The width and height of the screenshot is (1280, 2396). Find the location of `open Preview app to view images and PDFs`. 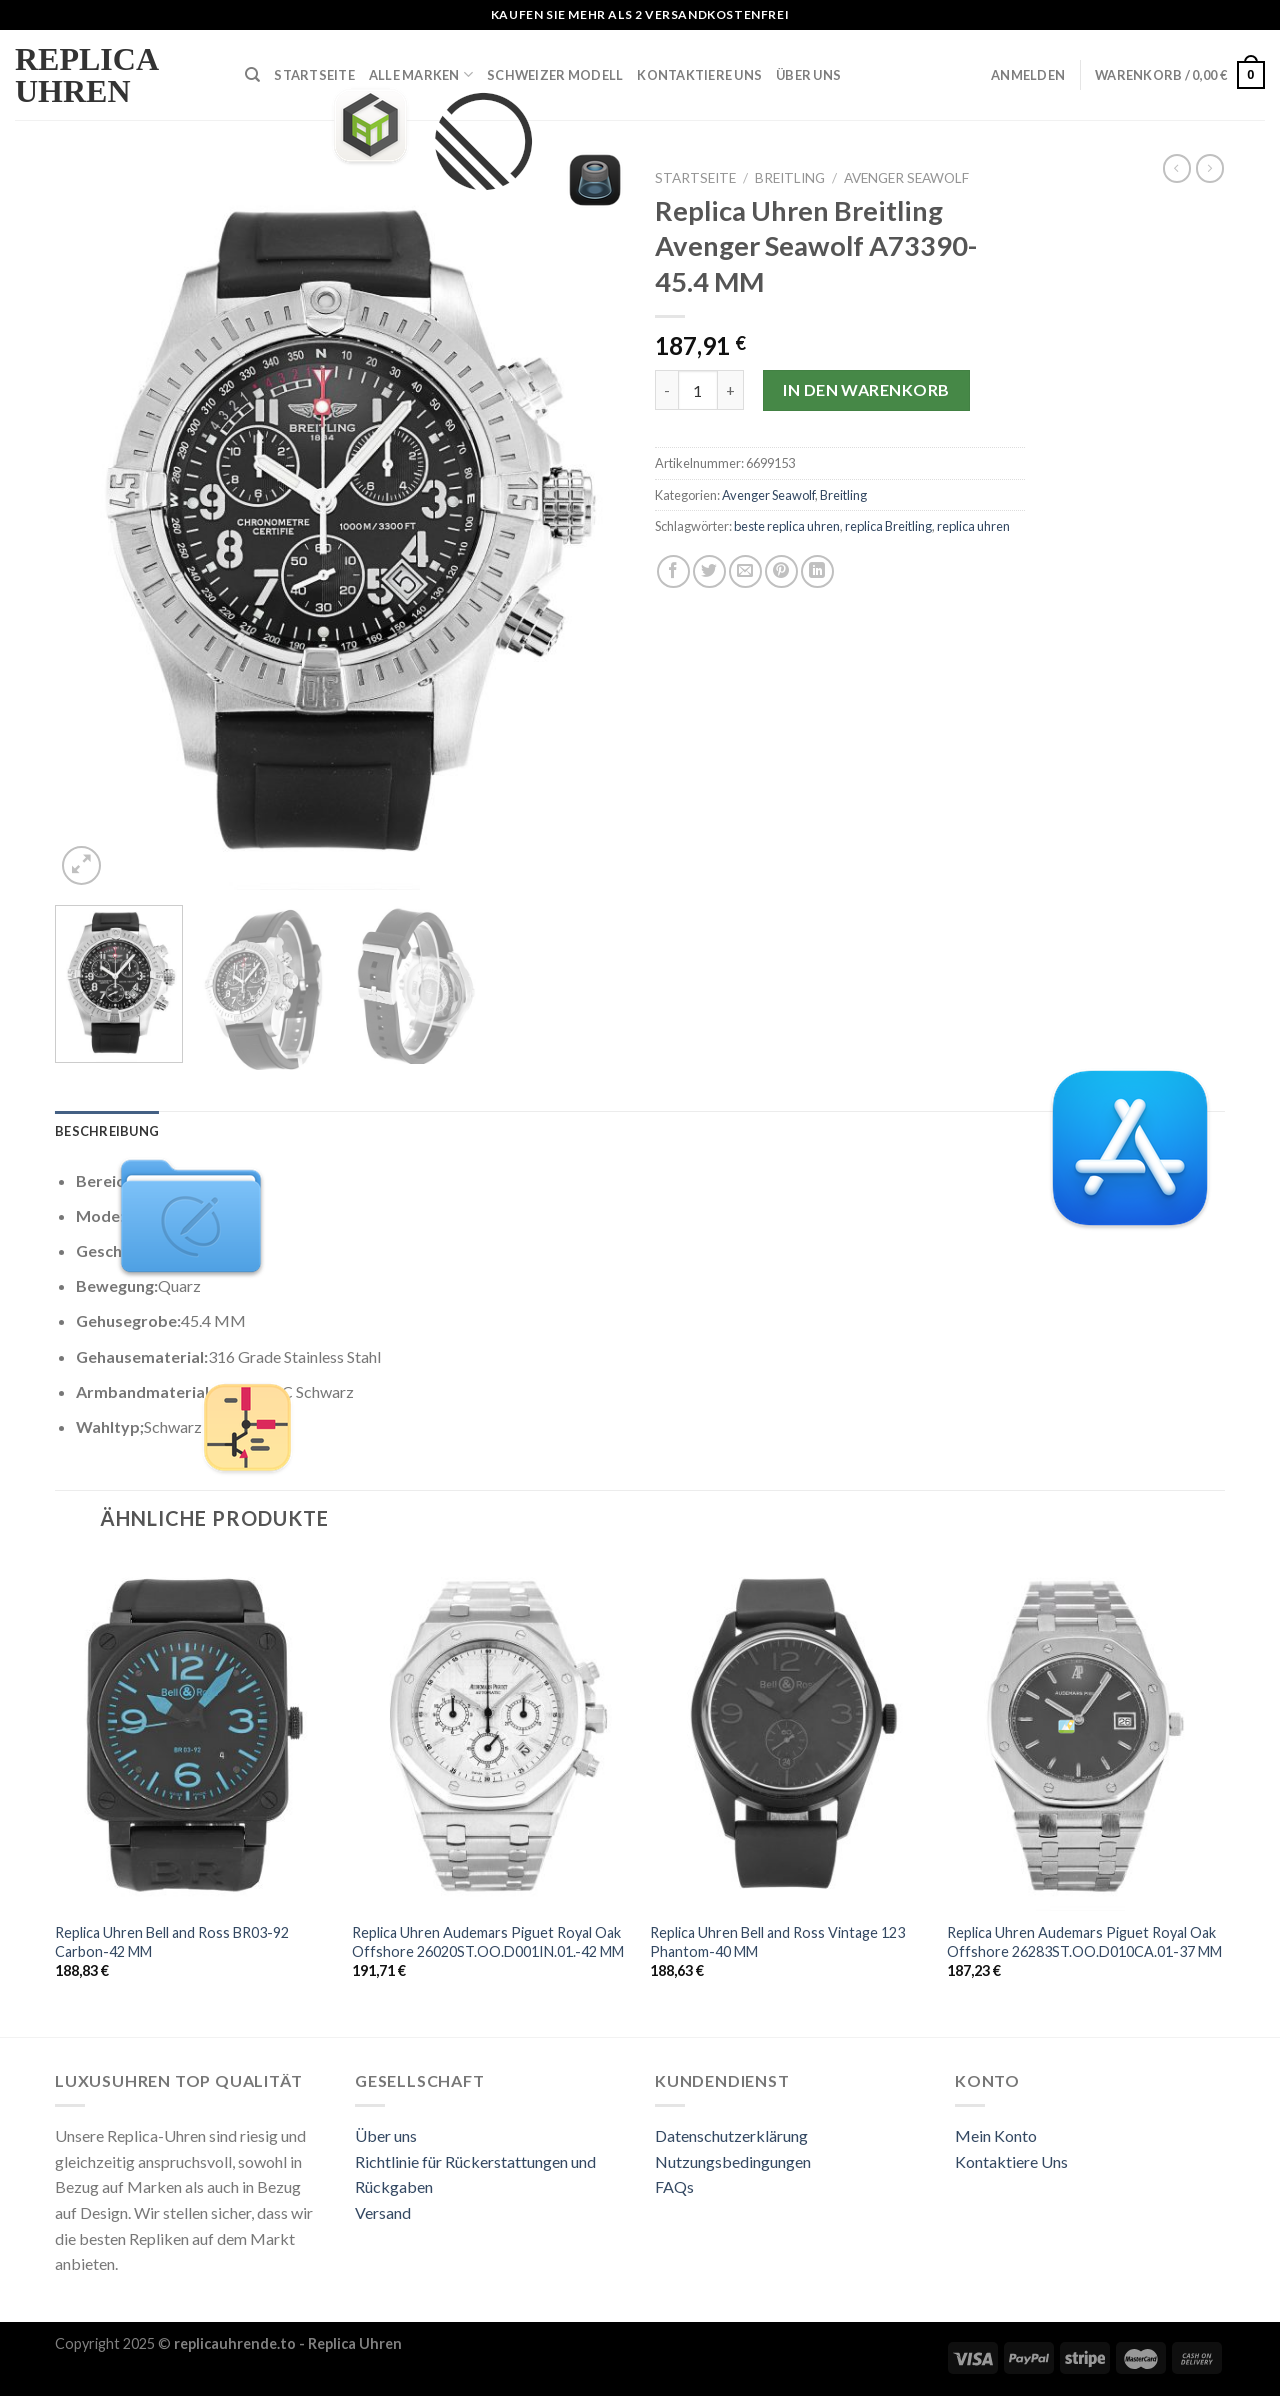

open Preview app to view images and PDFs is located at coordinates (595, 180).